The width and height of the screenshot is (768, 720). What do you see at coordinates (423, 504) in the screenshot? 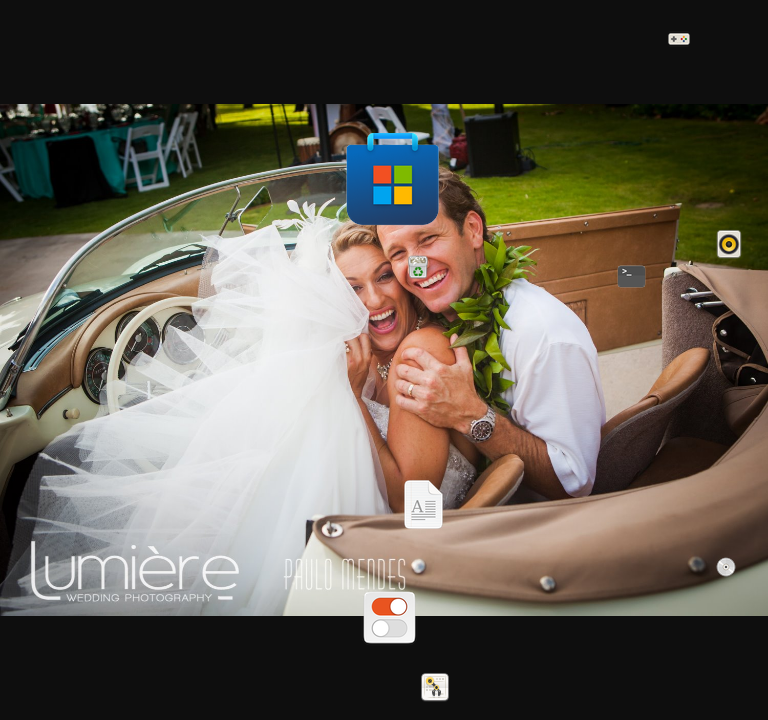
I see `open a rich text format document` at bounding box center [423, 504].